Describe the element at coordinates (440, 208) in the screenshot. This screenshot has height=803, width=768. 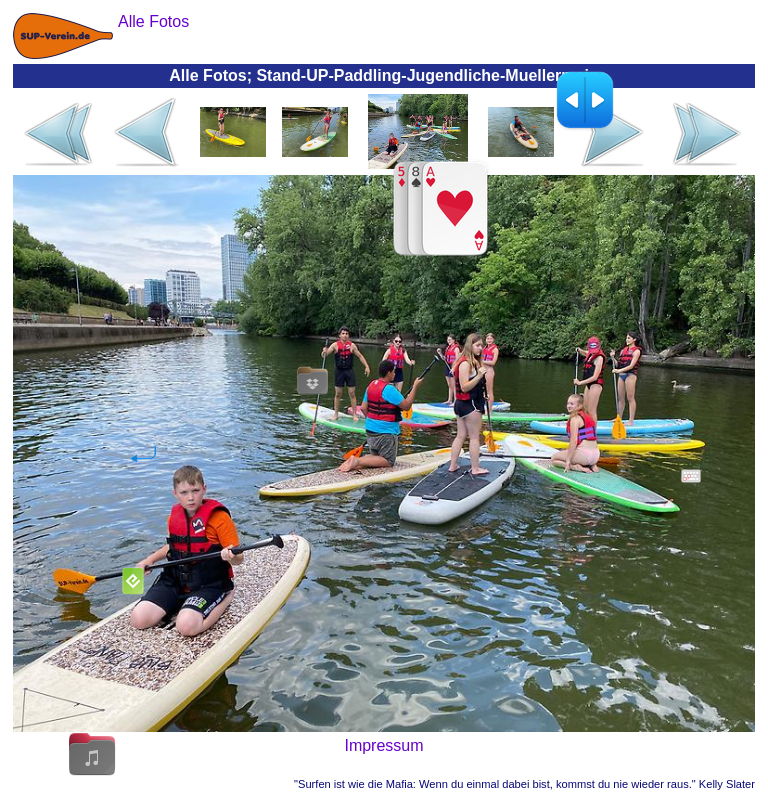
I see `open solitaire card game` at that location.